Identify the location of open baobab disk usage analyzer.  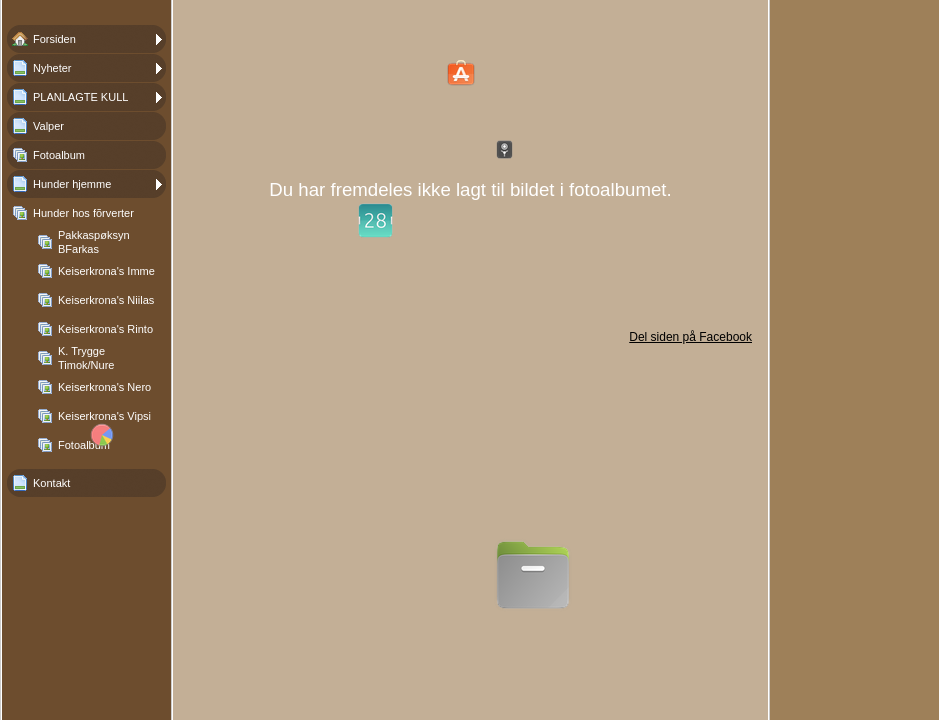
(102, 435).